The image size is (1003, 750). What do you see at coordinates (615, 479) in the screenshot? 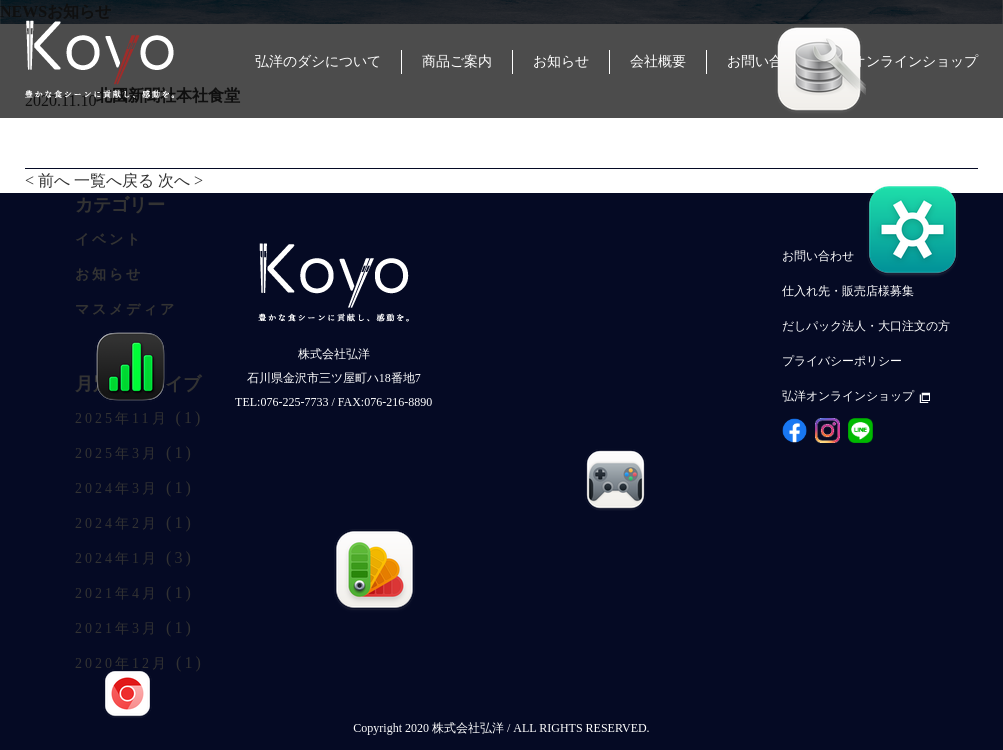
I see `game controller input device settings` at bounding box center [615, 479].